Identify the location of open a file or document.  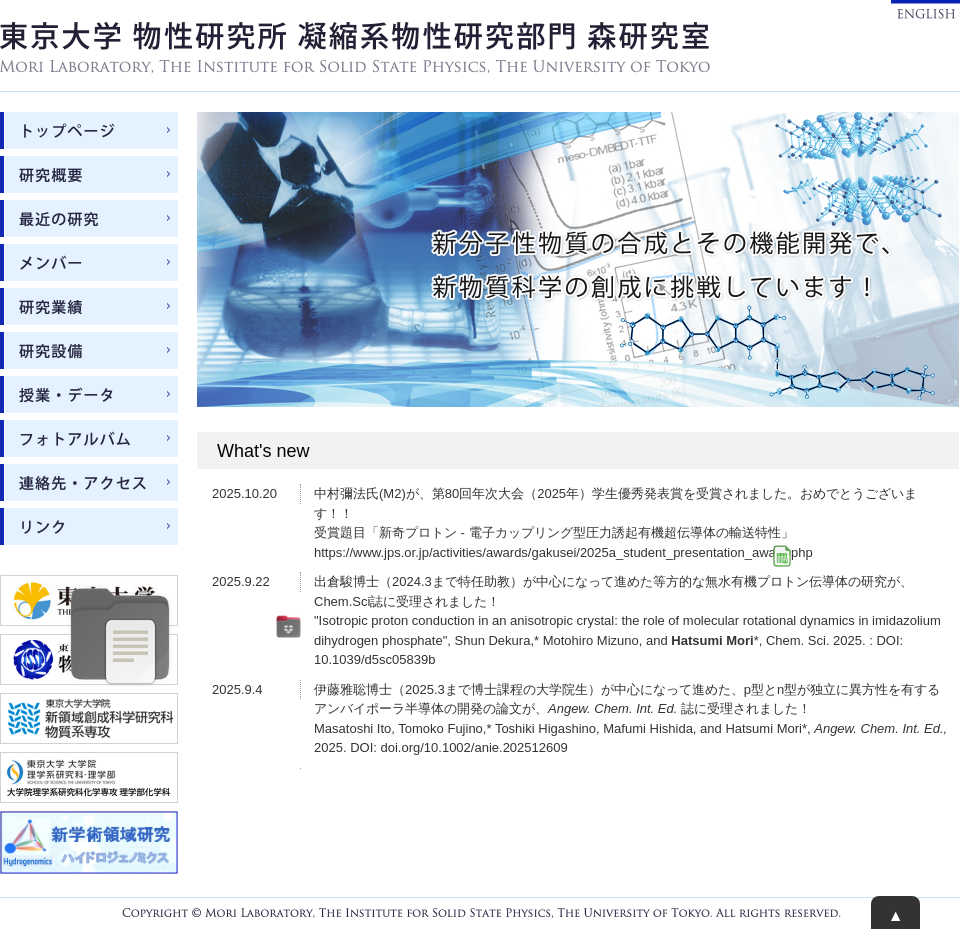
(120, 634).